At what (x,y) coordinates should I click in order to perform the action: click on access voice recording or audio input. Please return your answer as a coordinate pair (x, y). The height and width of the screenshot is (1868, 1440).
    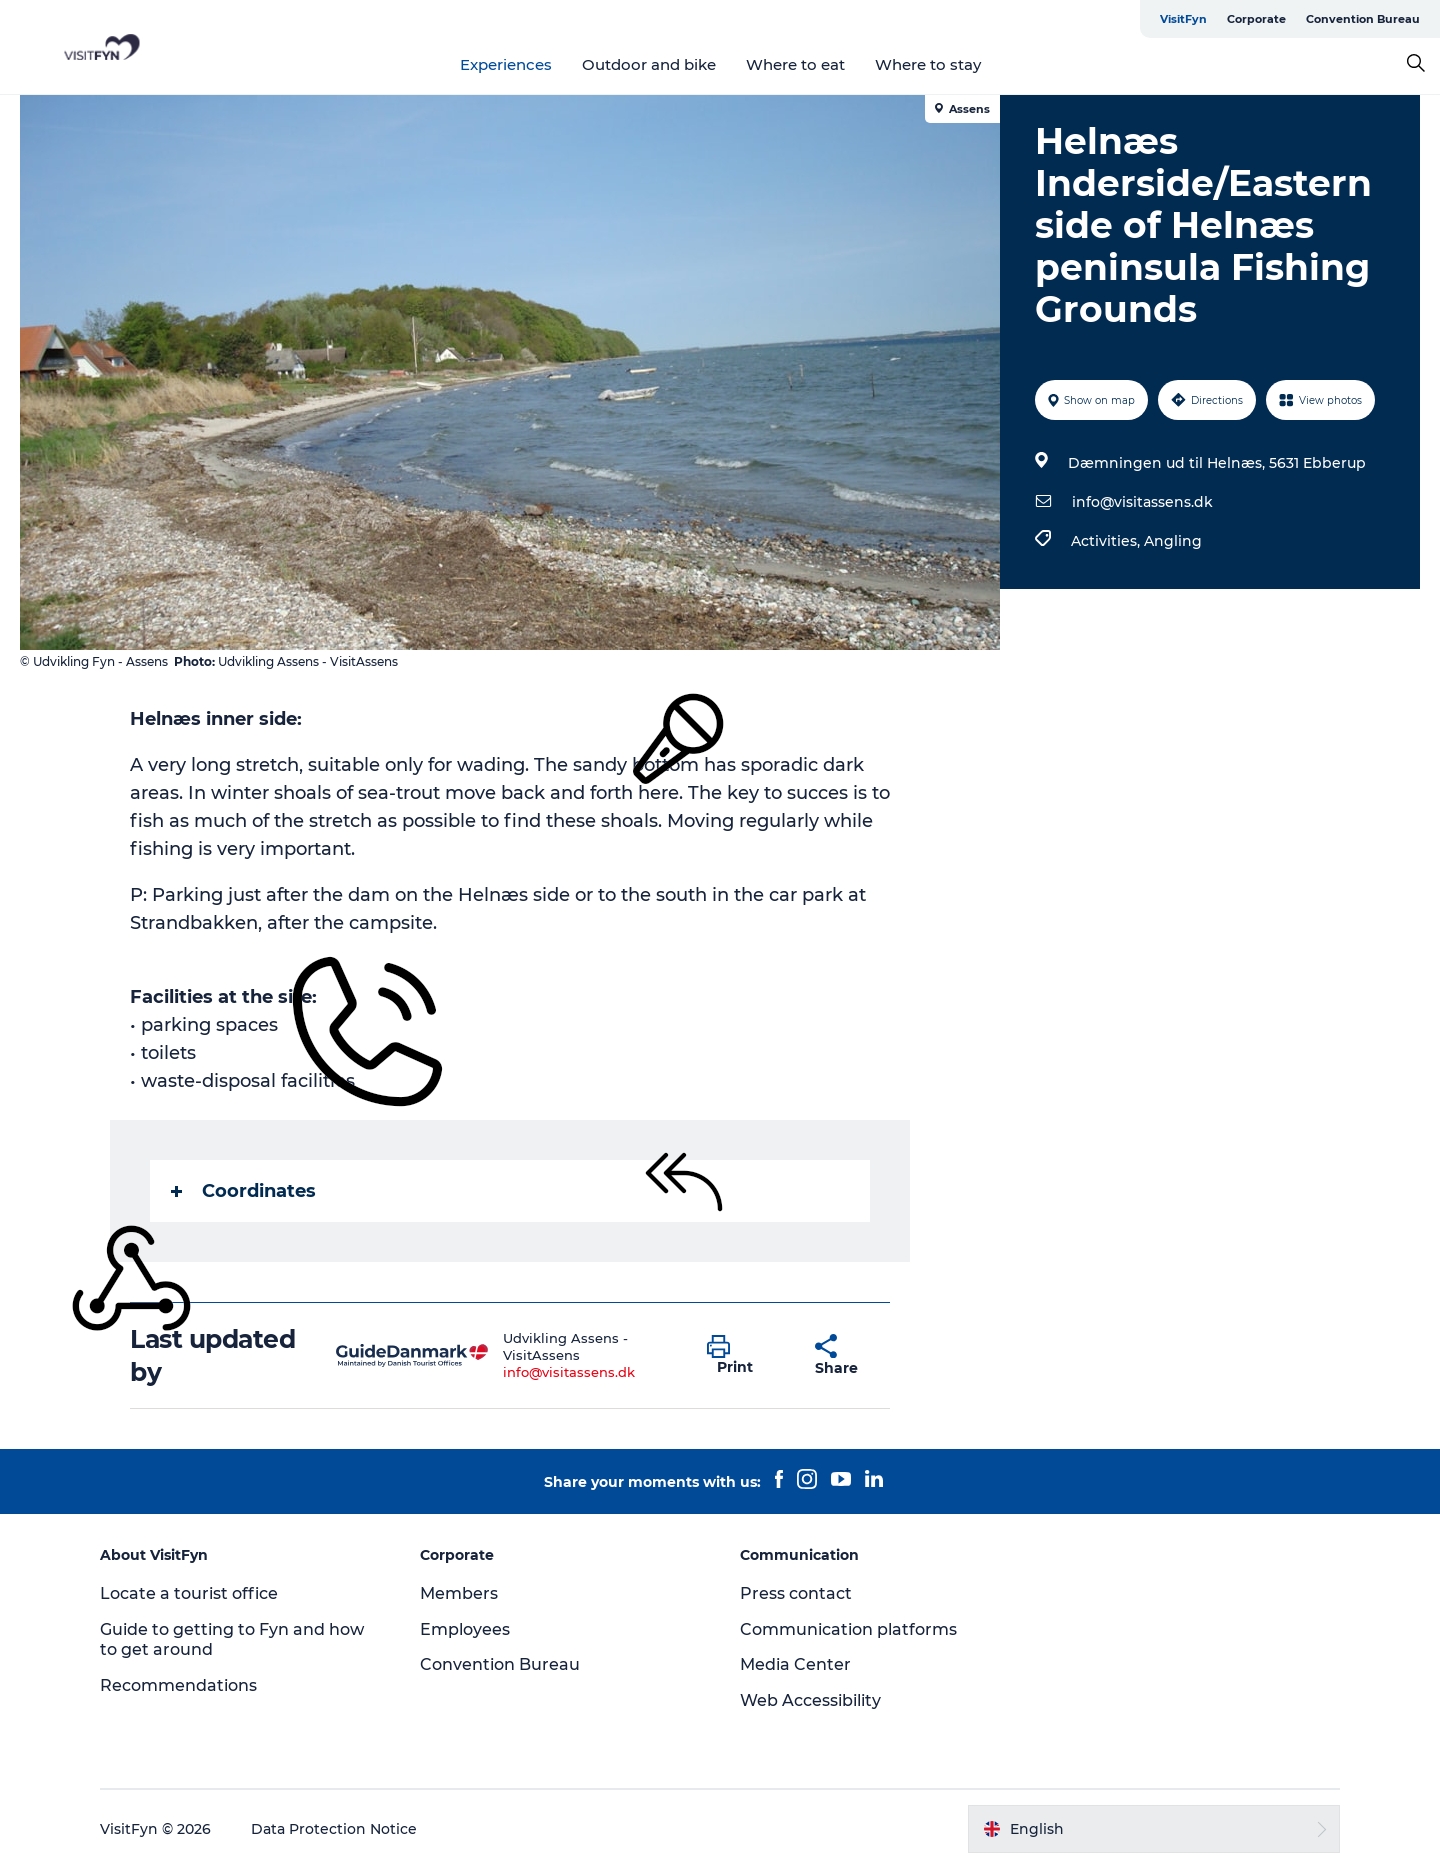
    Looking at the image, I should click on (676, 740).